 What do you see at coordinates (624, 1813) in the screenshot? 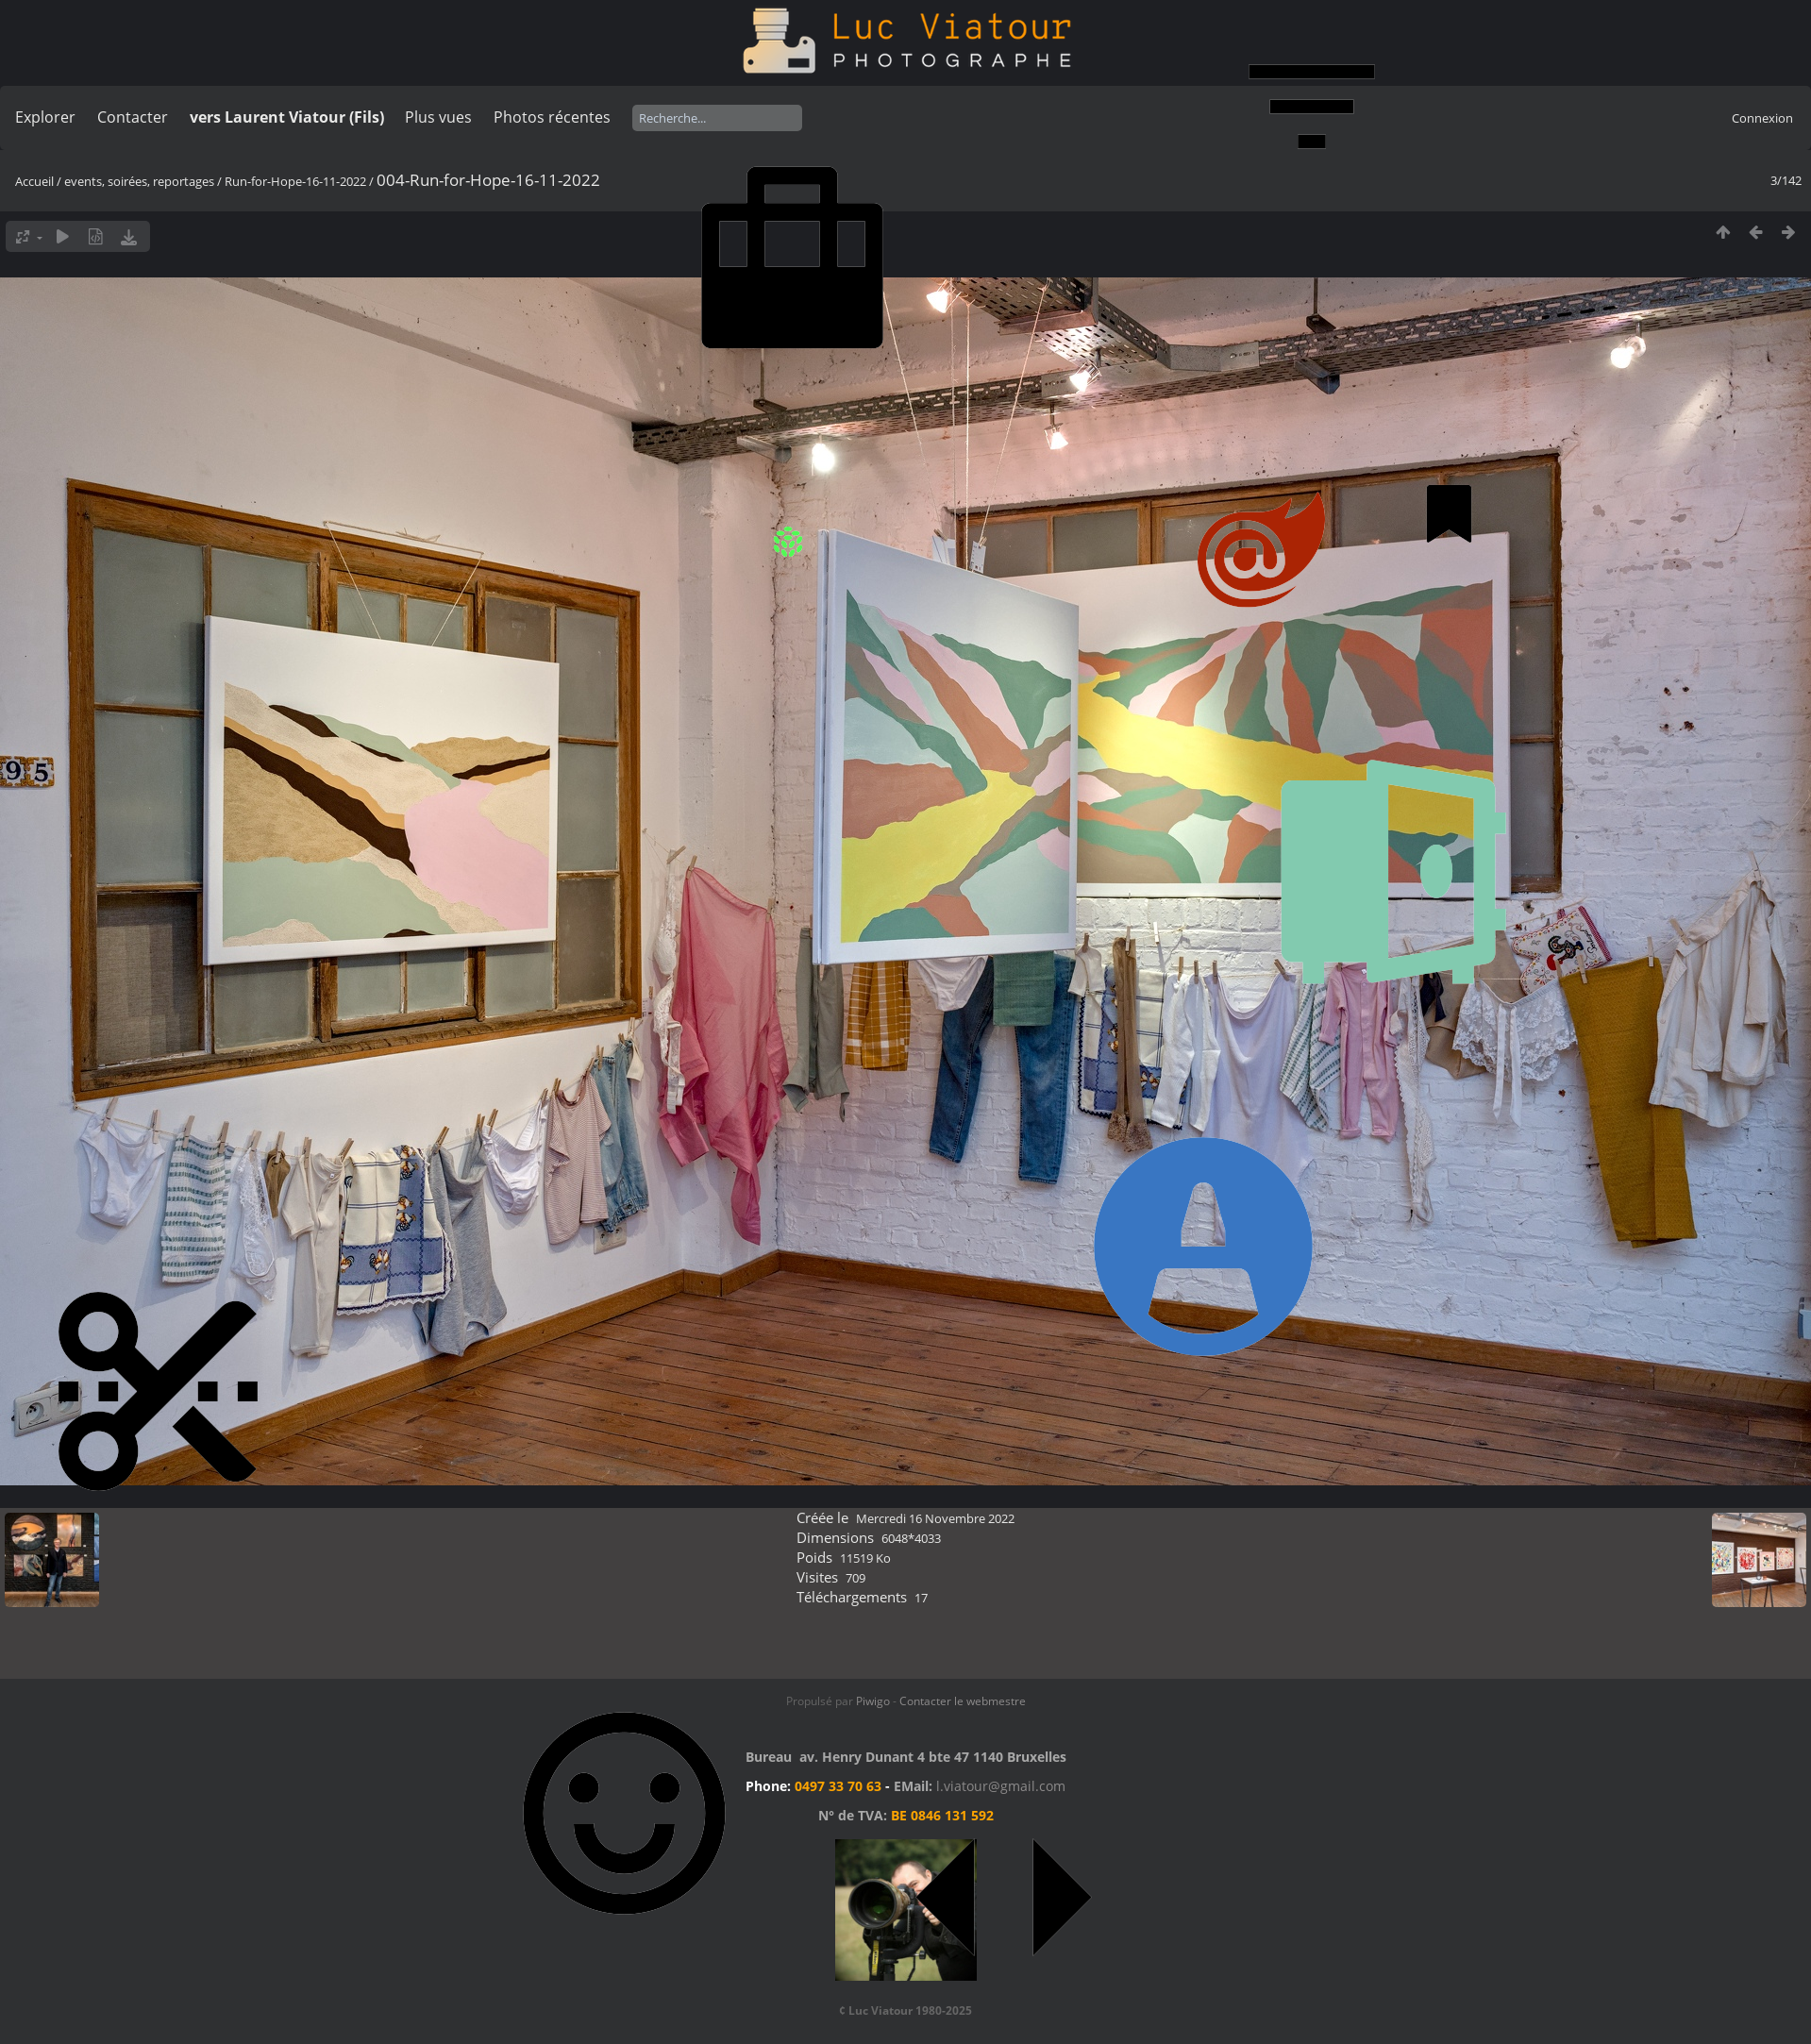
I see `add a reaction or emoji to a message` at bounding box center [624, 1813].